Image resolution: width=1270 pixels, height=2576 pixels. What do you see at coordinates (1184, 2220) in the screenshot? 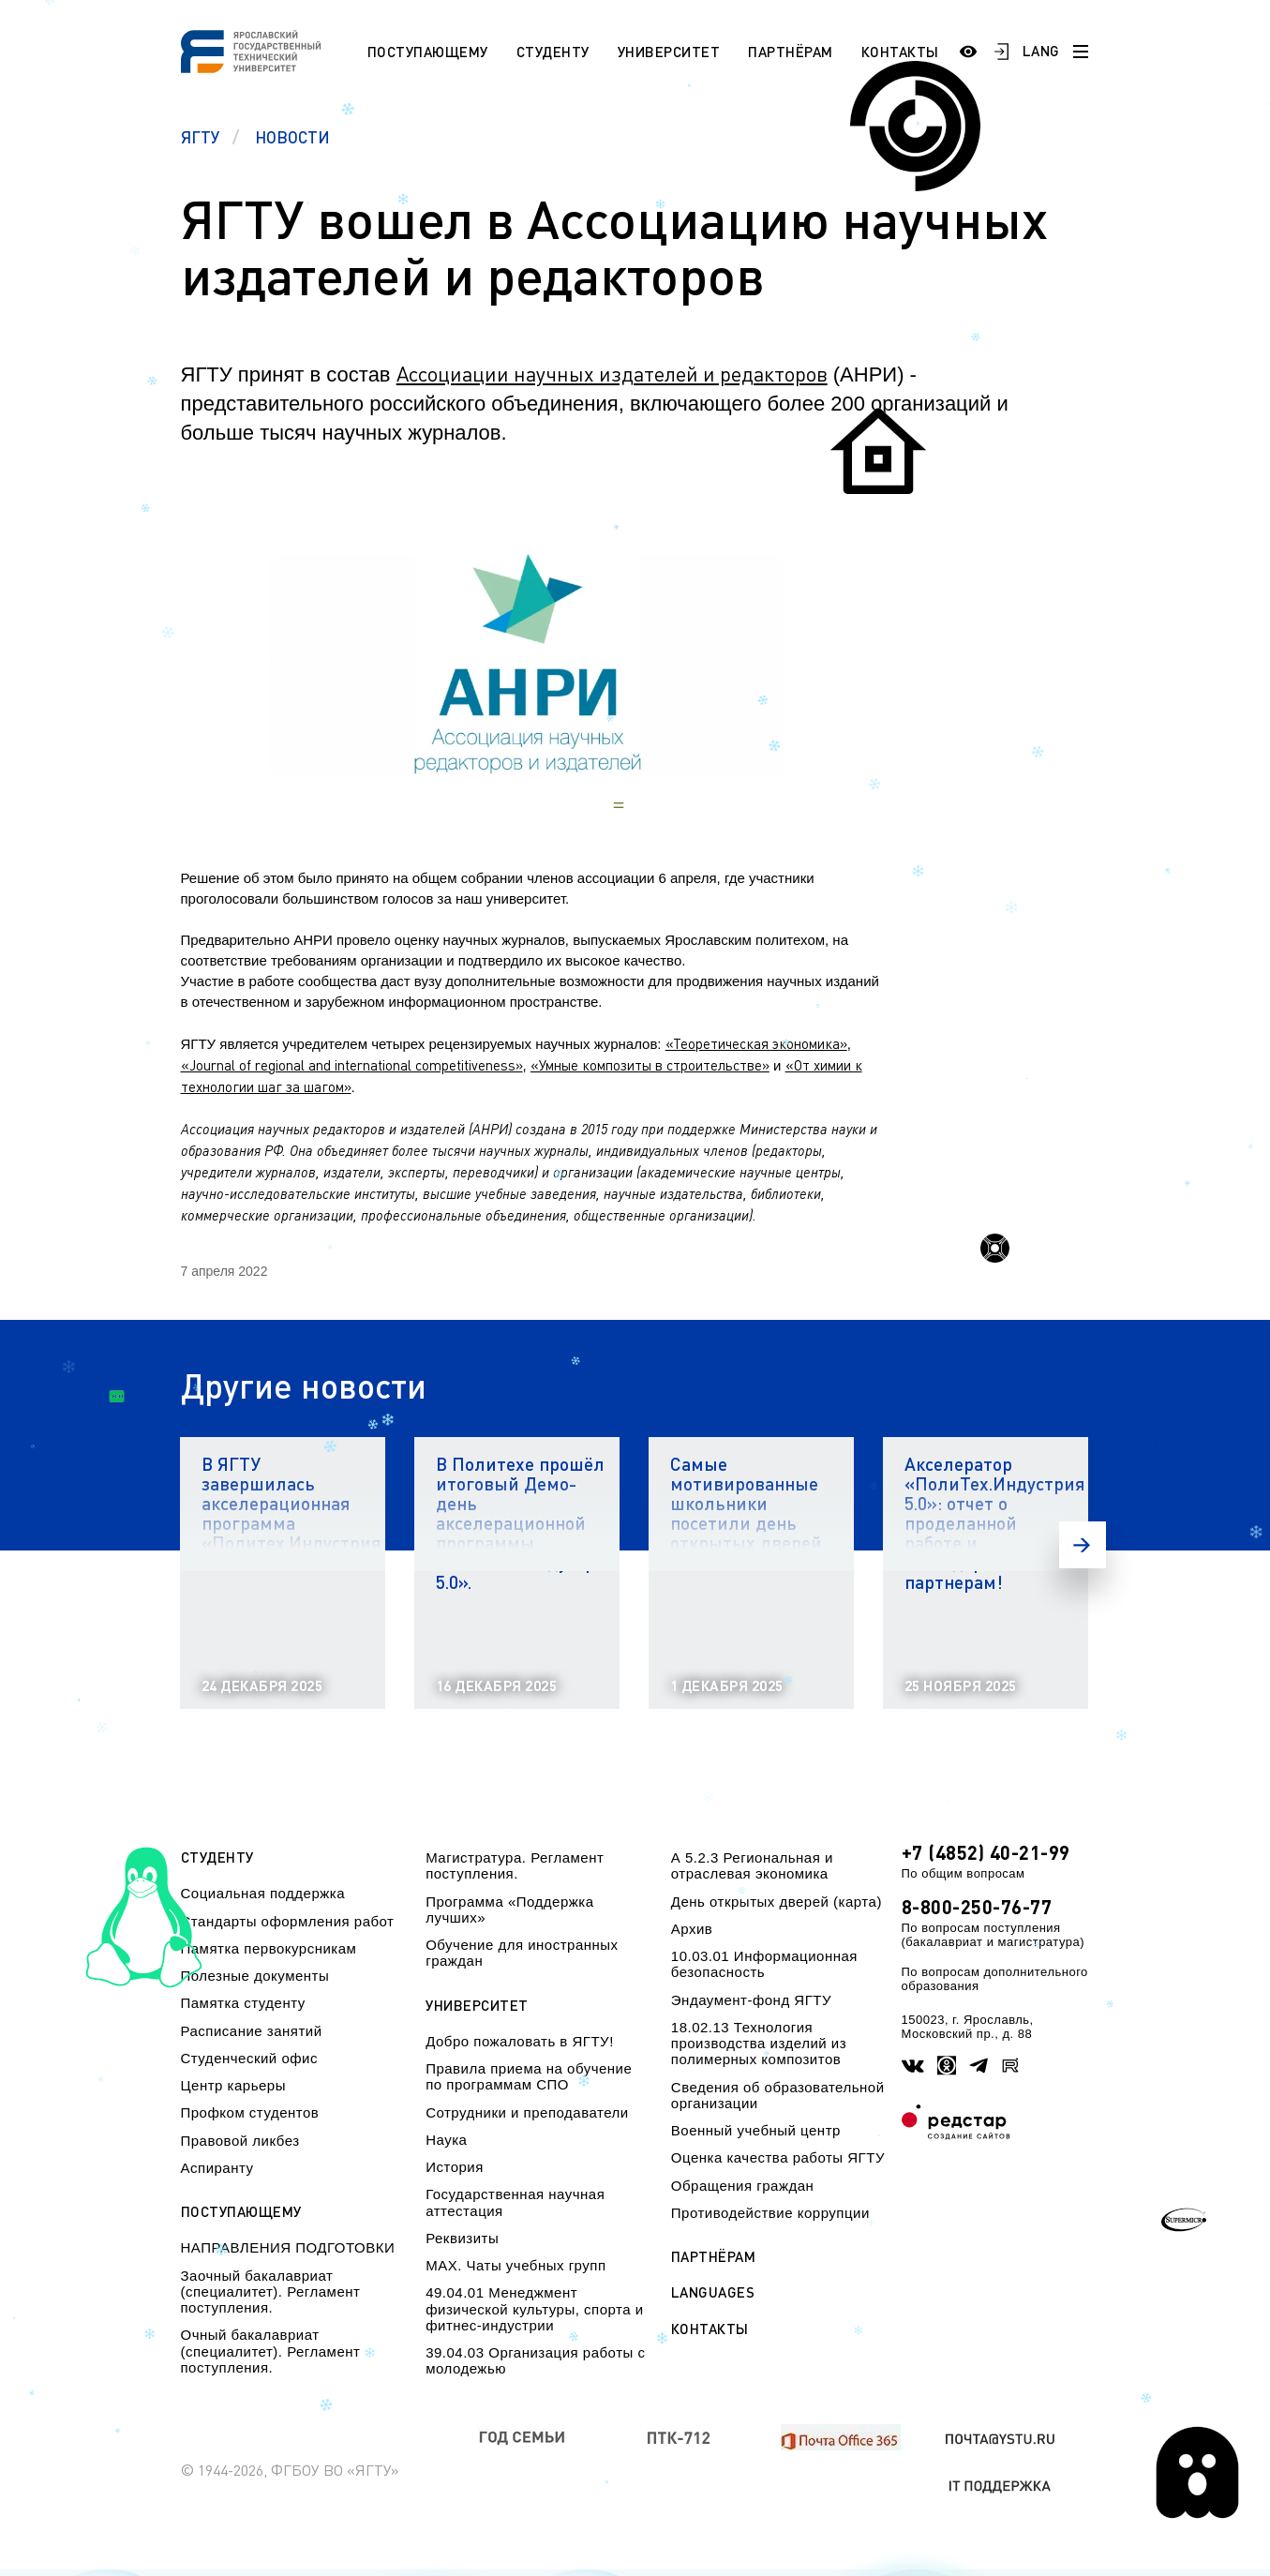
I see `Supermicro company logo` at bounding box center [1184, 2220].